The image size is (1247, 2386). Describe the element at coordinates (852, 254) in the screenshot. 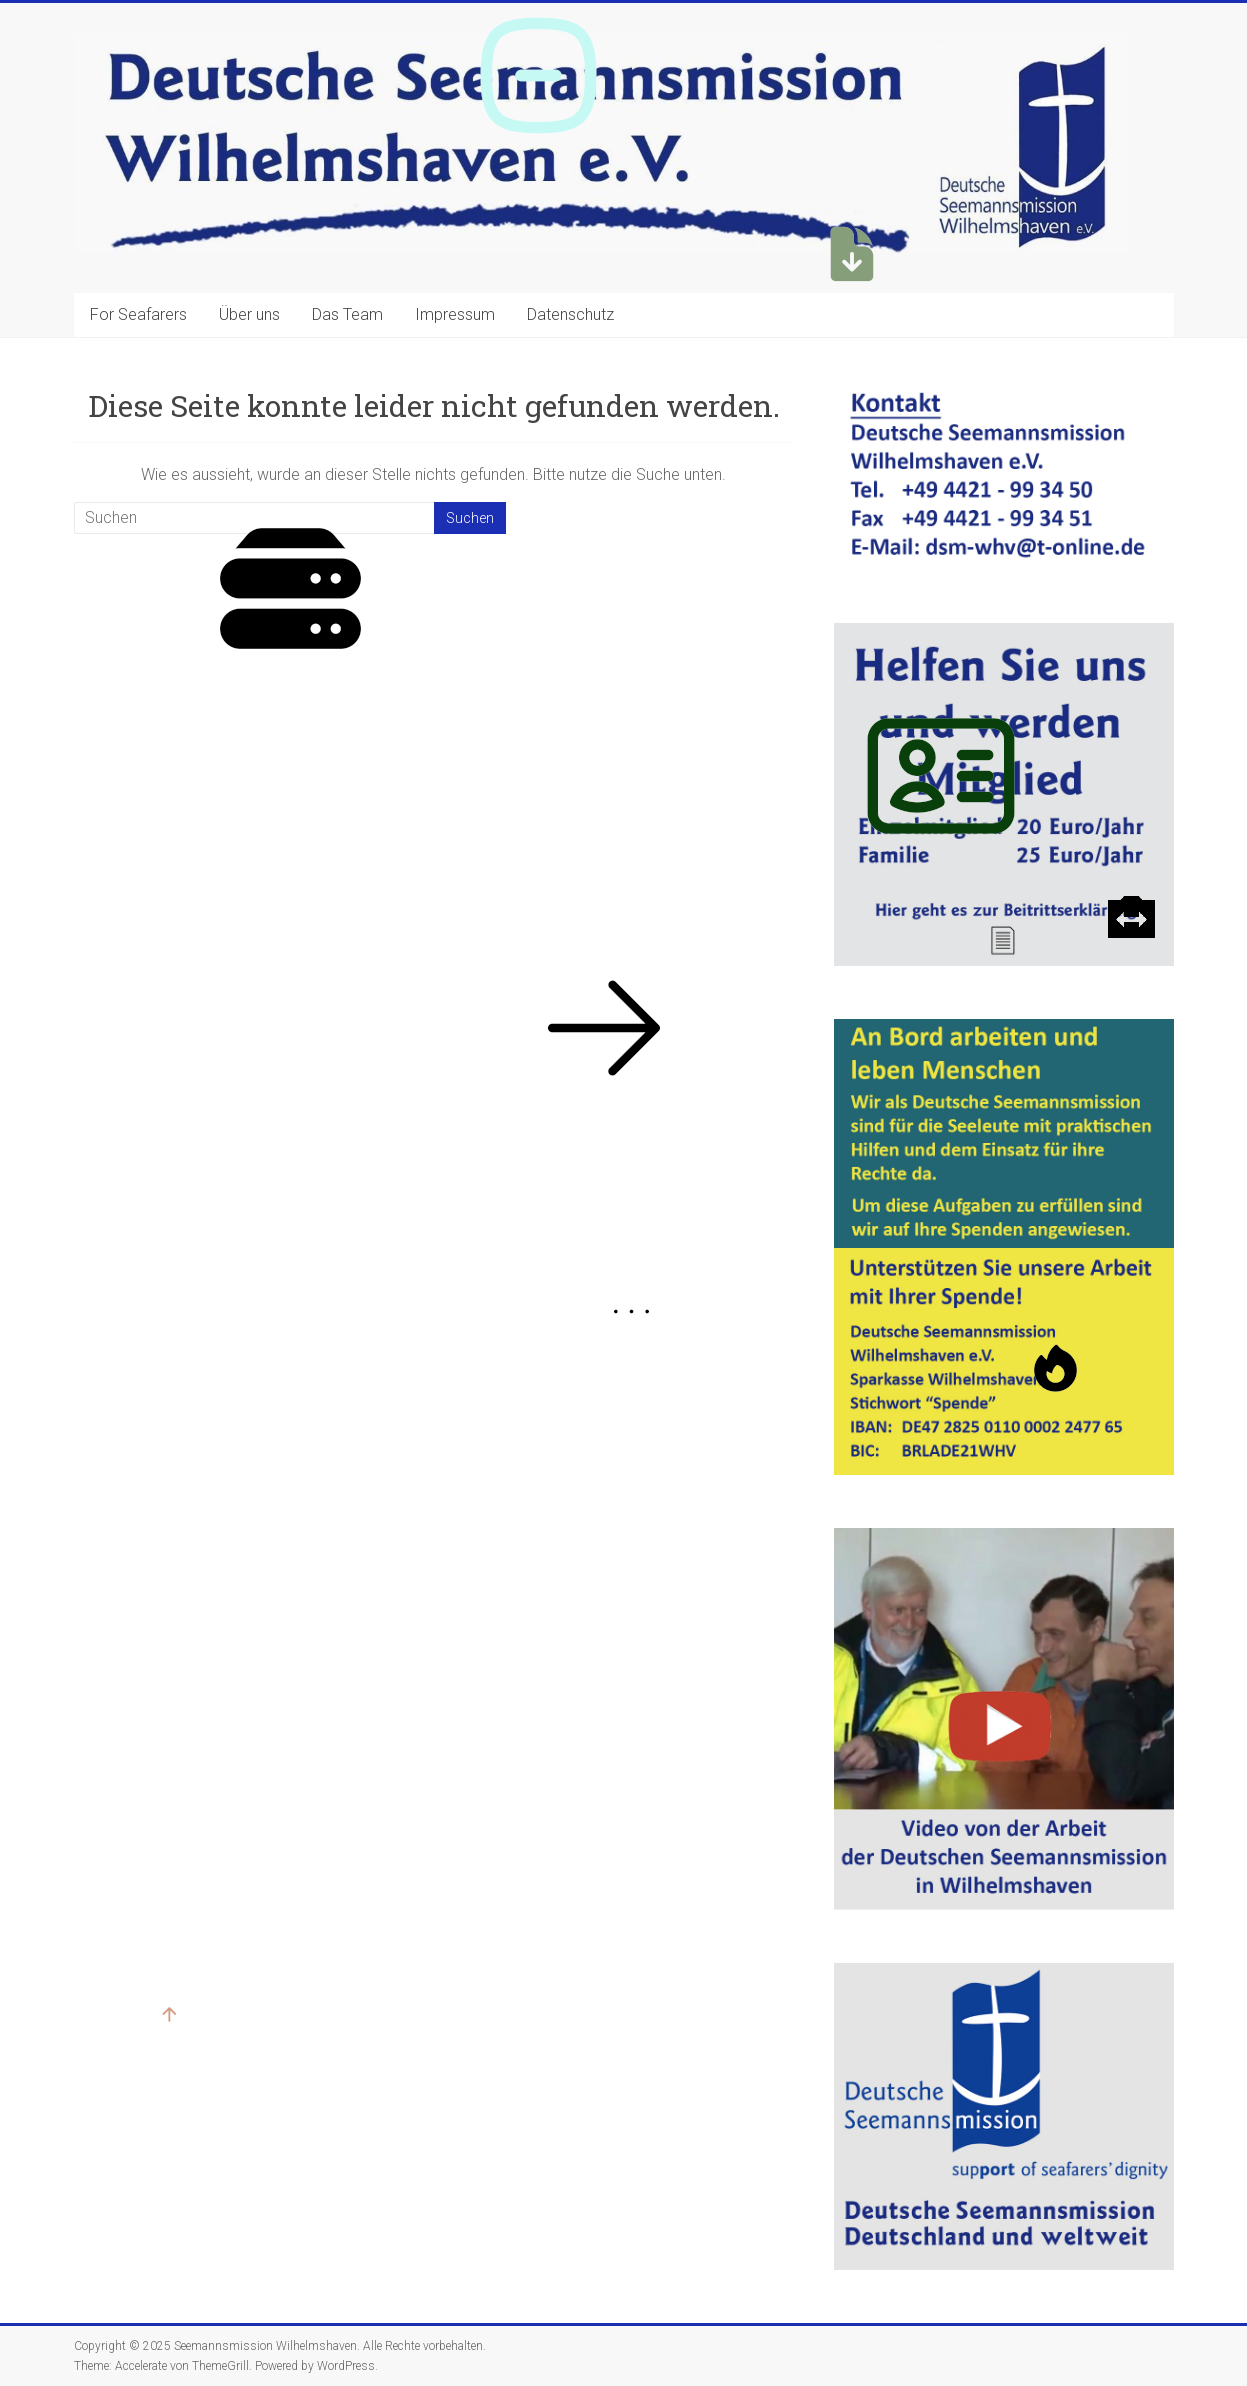

I see `download a document or file` at that location.